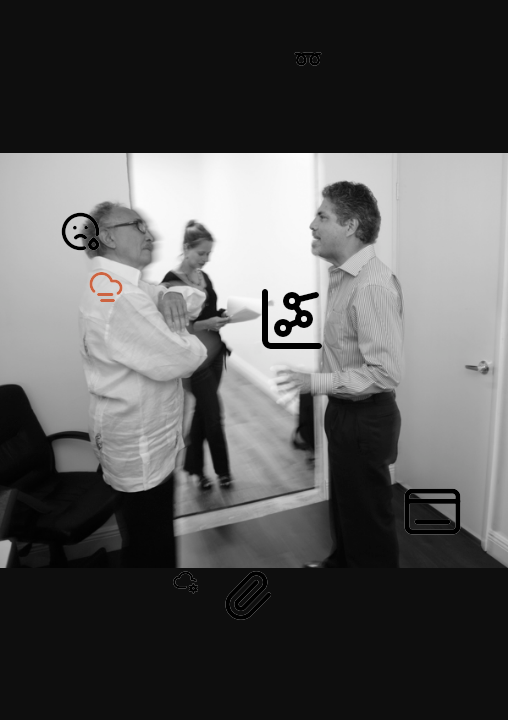 The image size is (508, 720). Describe the element at coordinates (80, 231) in the screenshot. I see `indicate sadness or disappointment` at that location.